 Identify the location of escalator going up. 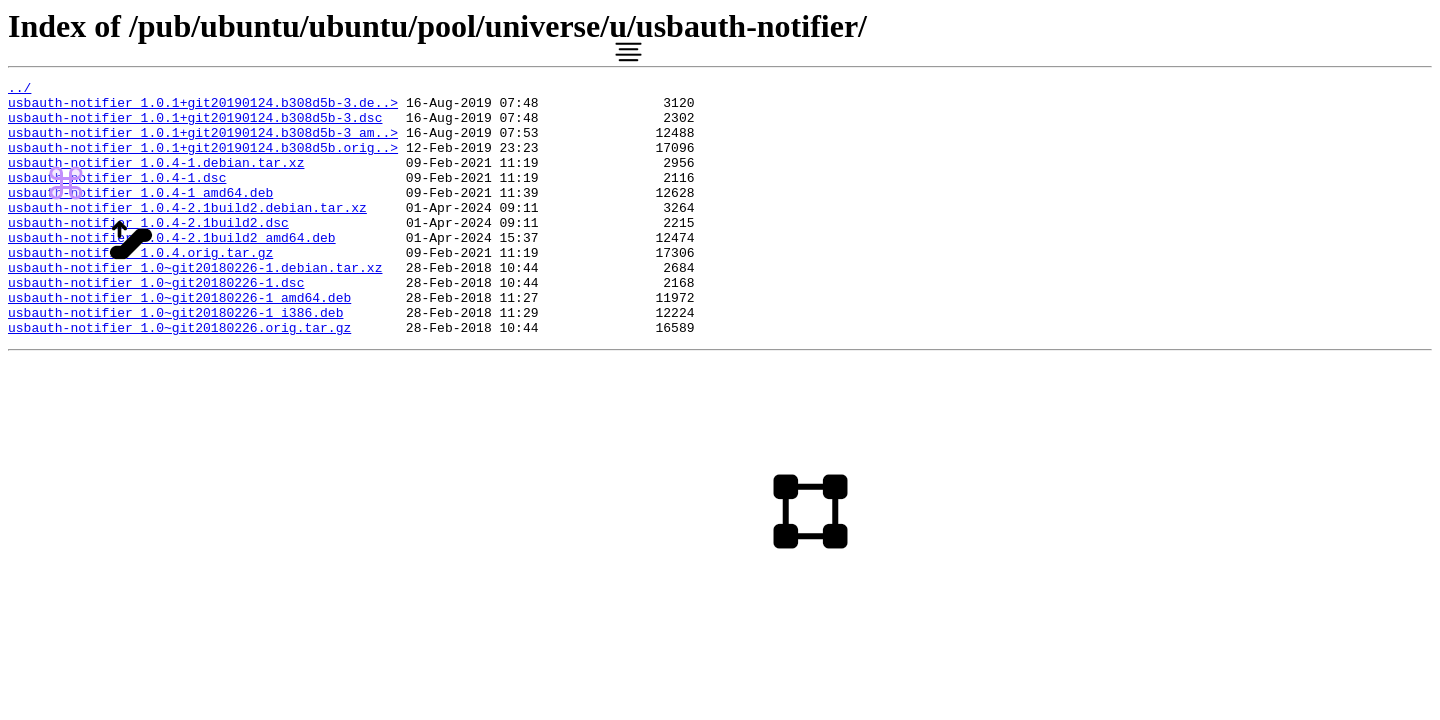
(131, 240).